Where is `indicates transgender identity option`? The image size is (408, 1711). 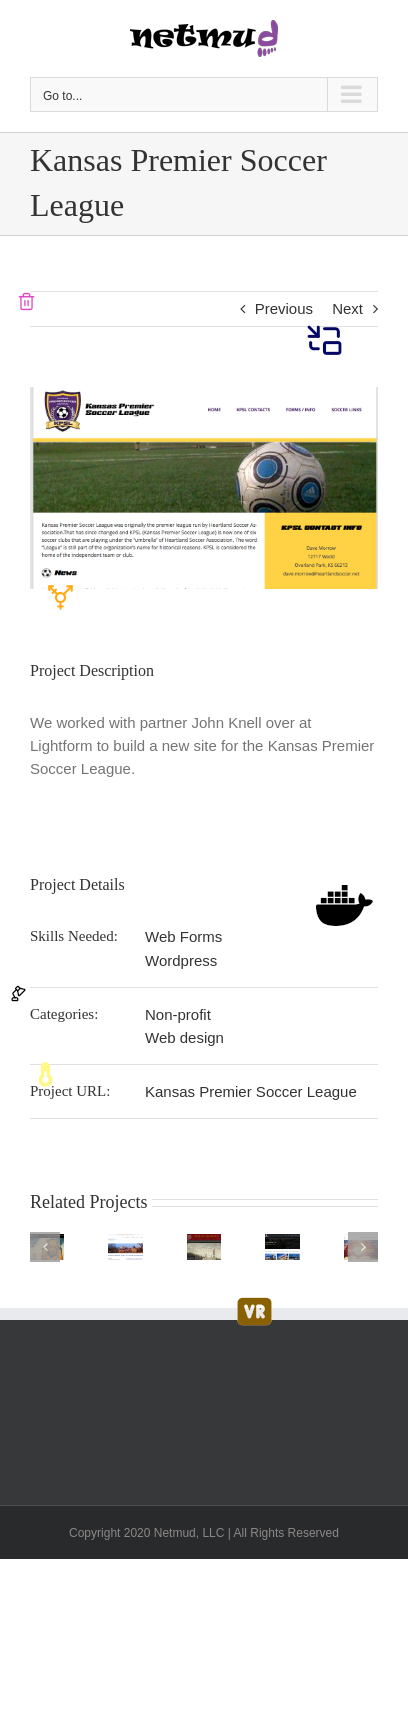 indicates transgender identity option is located at coordinates (60, 597).